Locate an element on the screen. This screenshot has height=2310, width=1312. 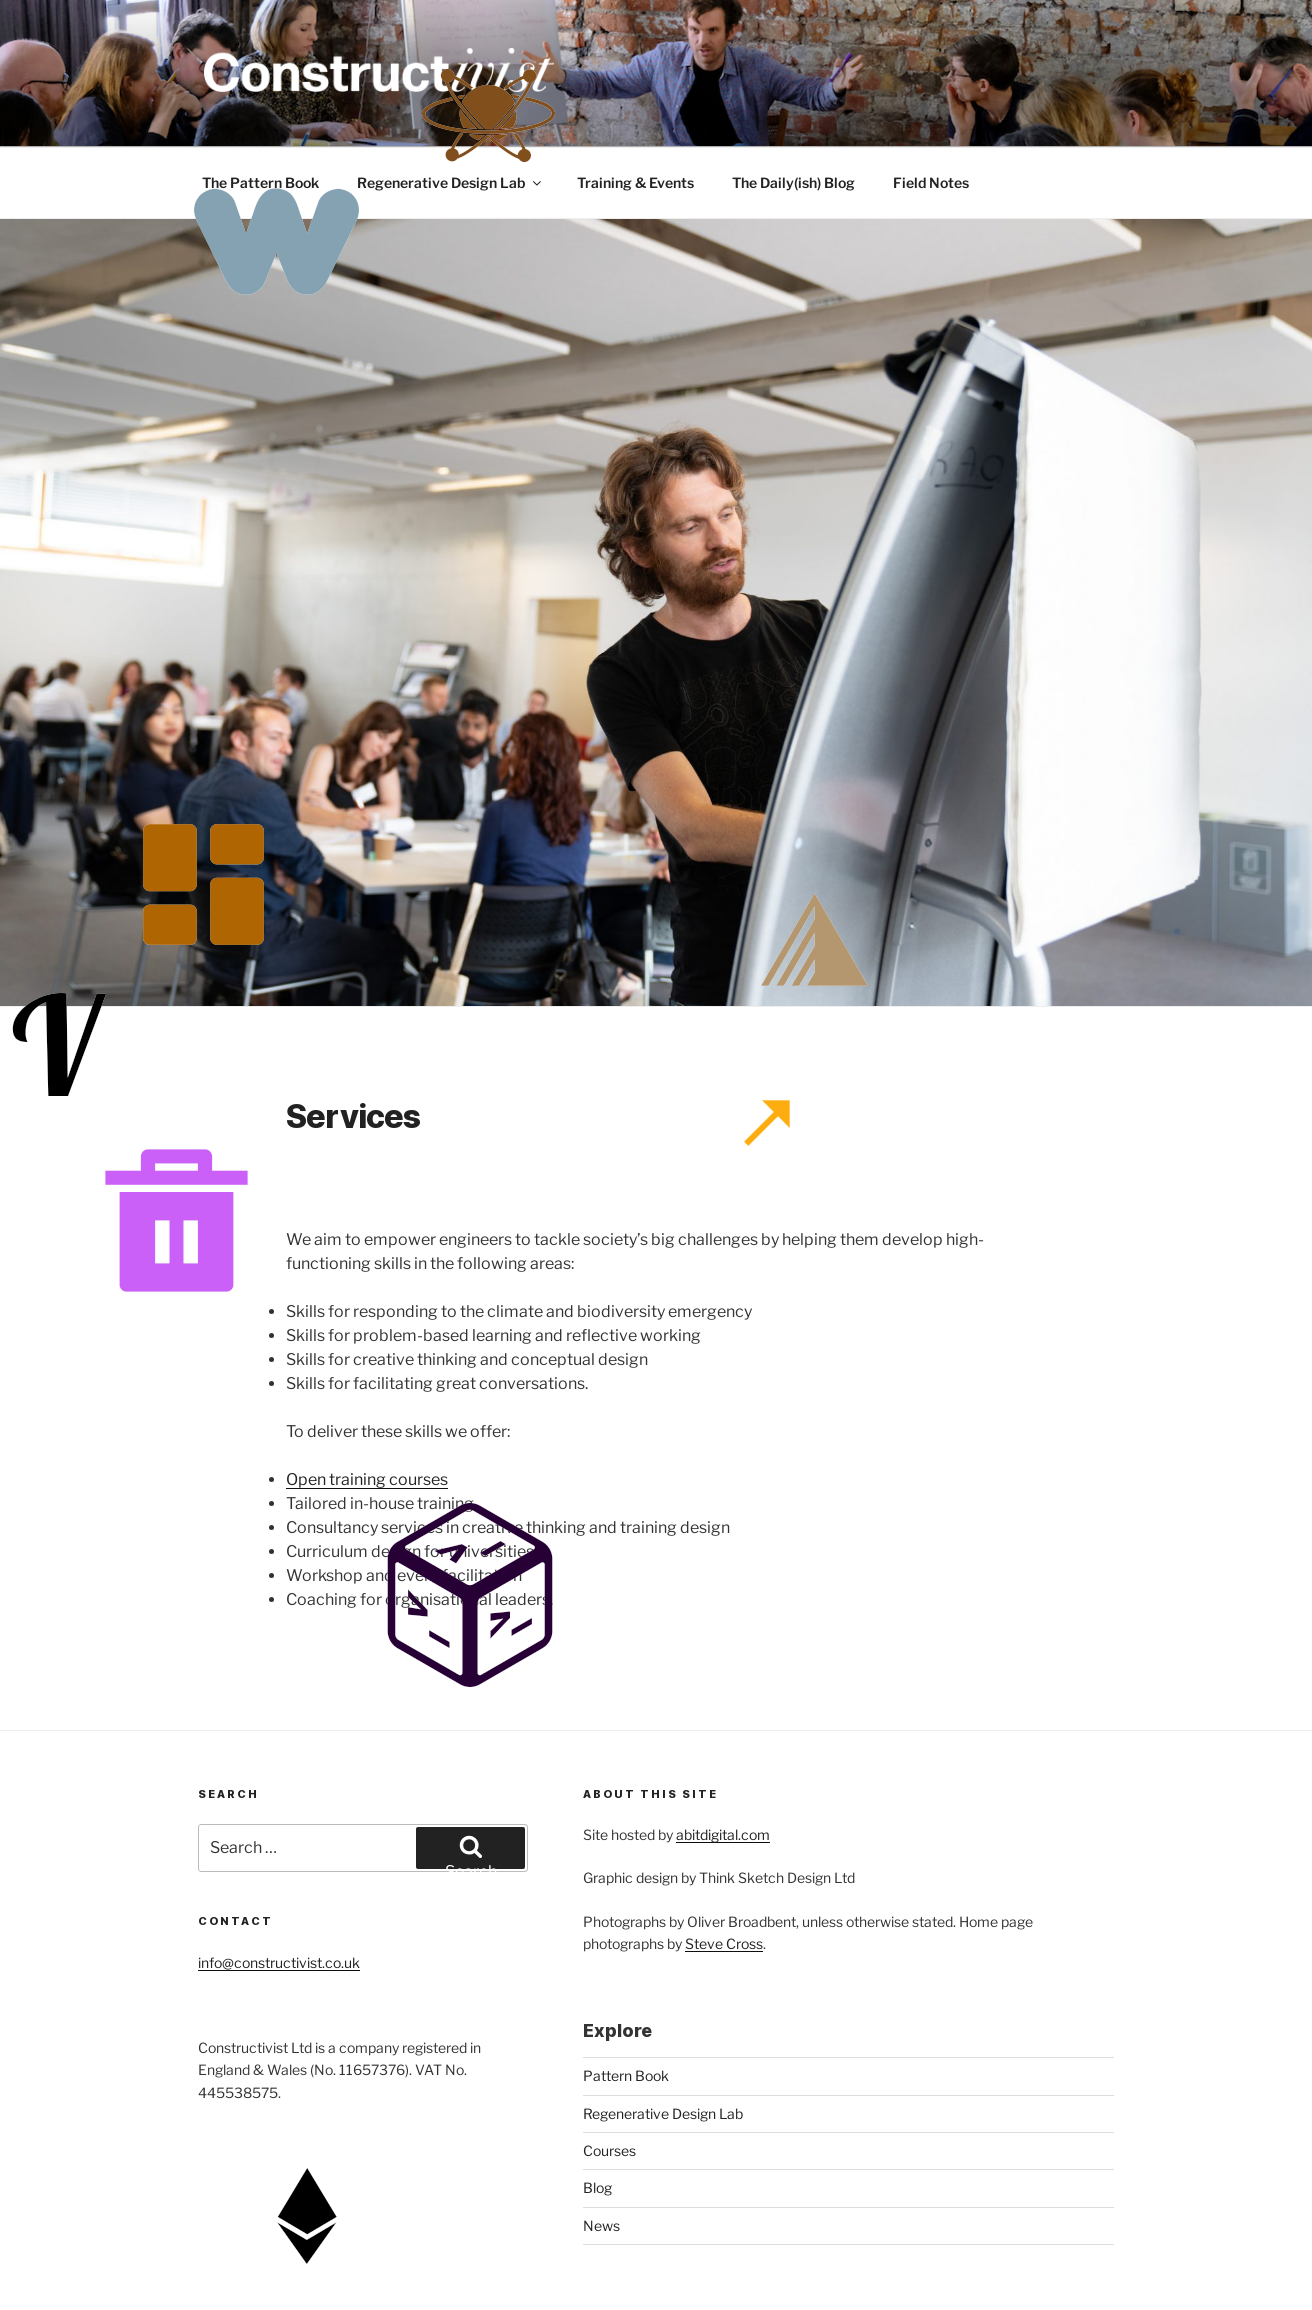
delete selected item is located at coordinates (176, 1220).